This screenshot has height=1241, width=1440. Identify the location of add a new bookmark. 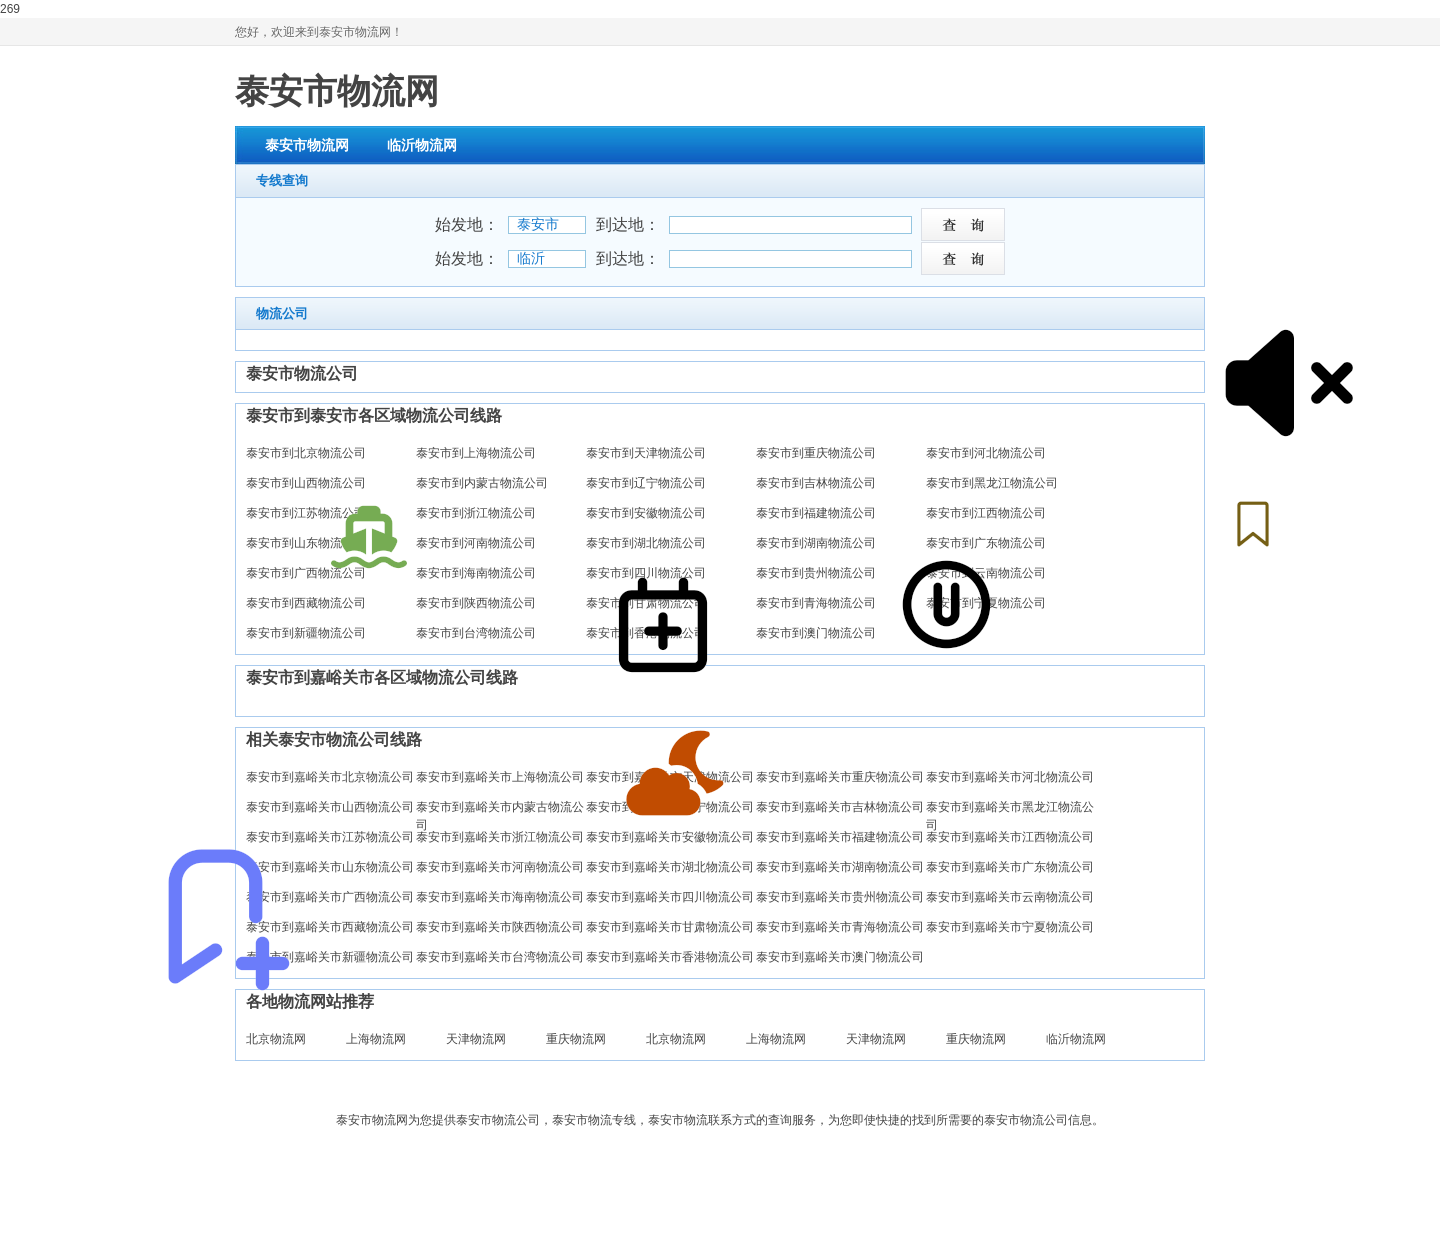
(215, 916).